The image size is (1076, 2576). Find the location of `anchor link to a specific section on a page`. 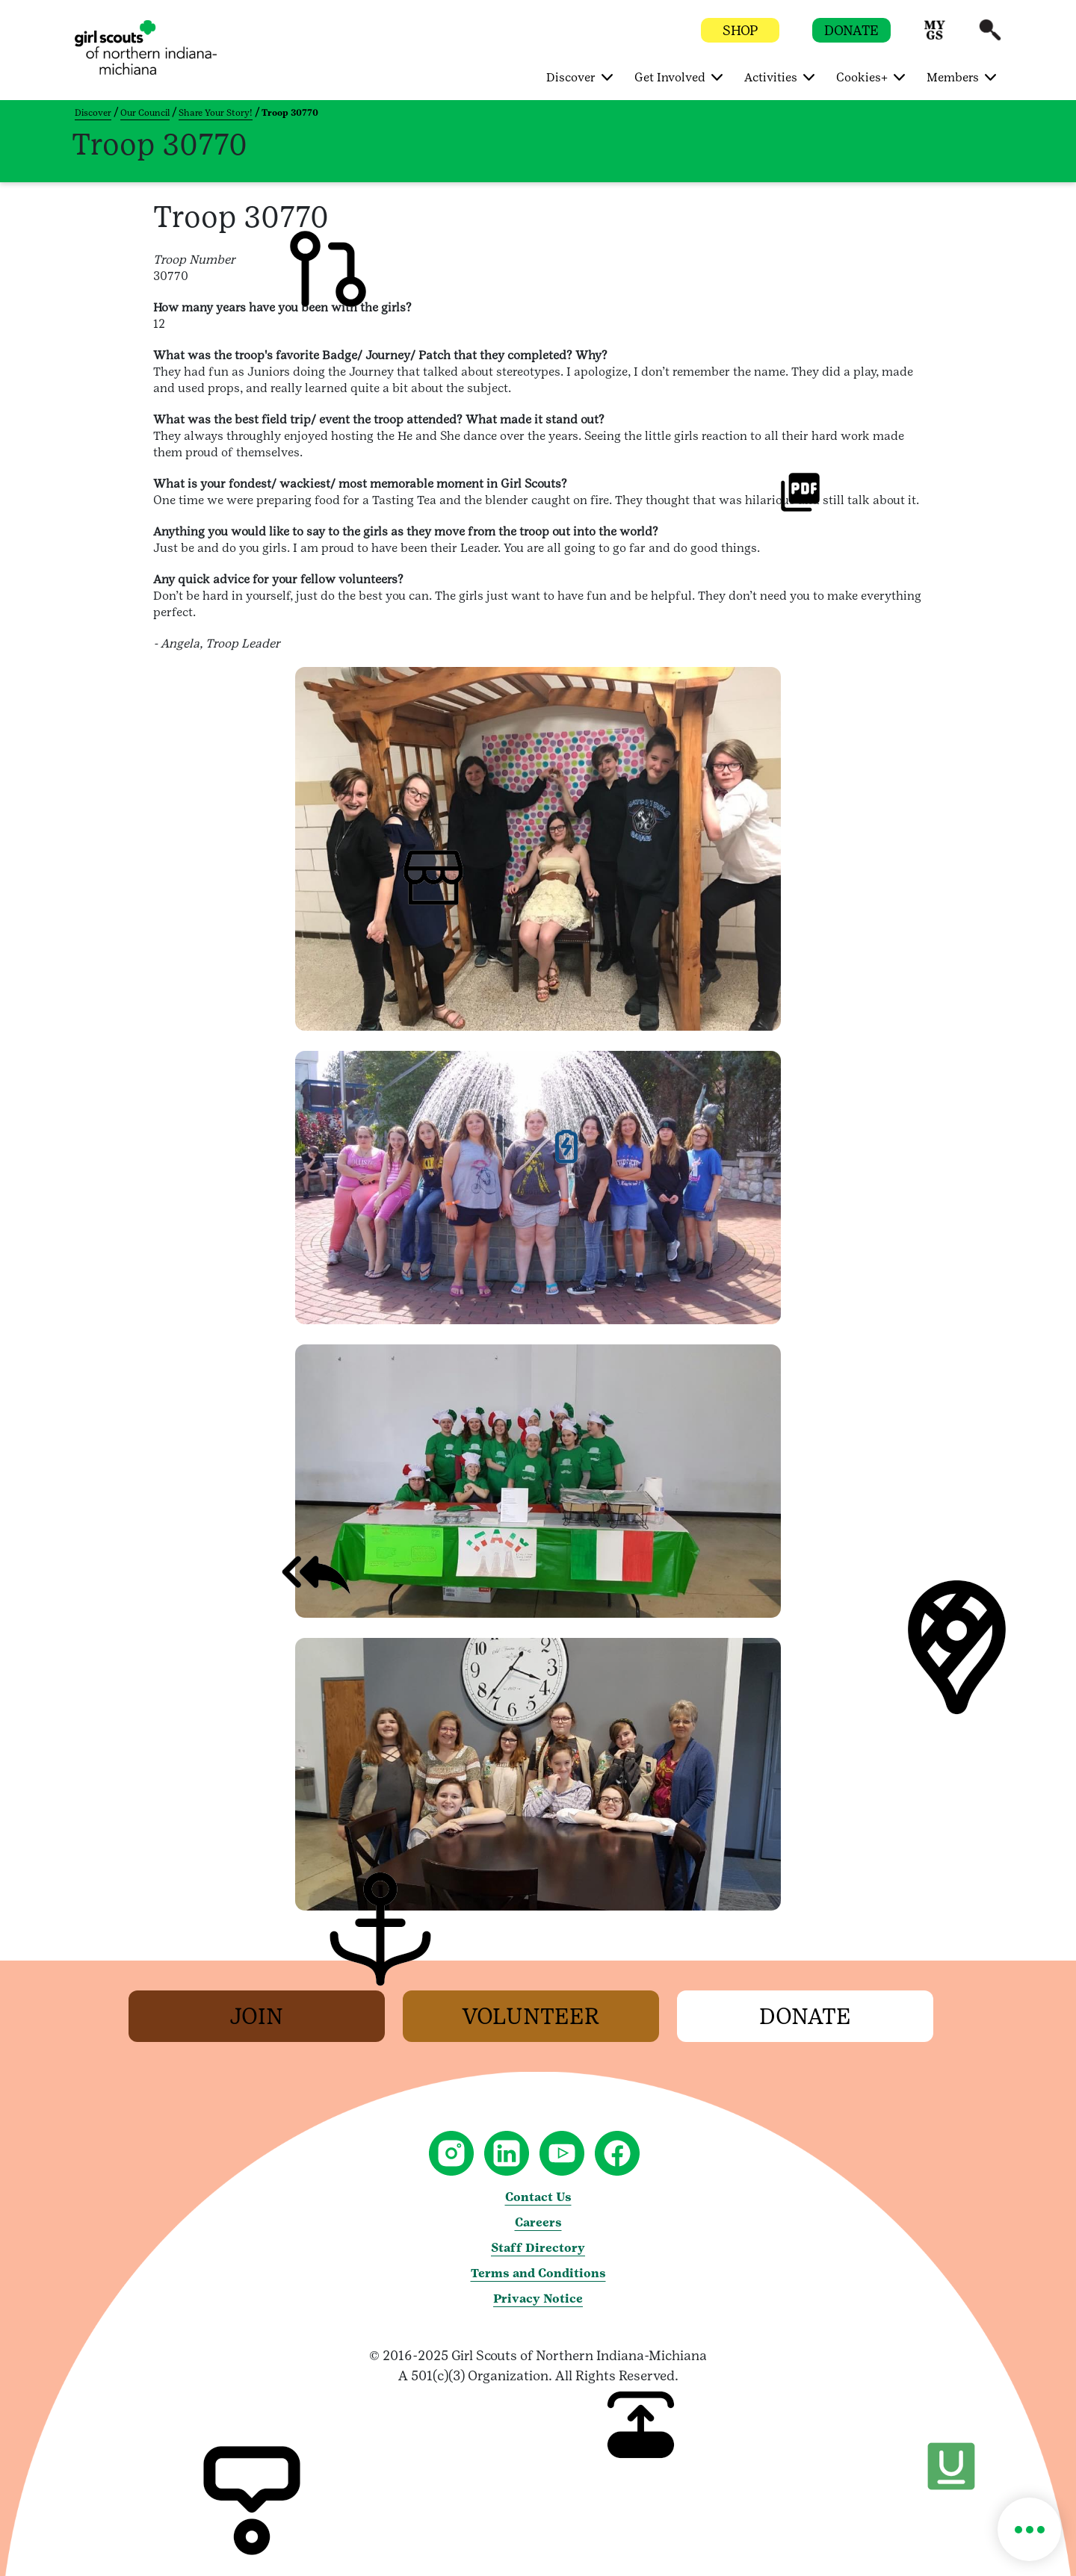

anchor link to a specific section on a page is located at coordinates (380, 1927).